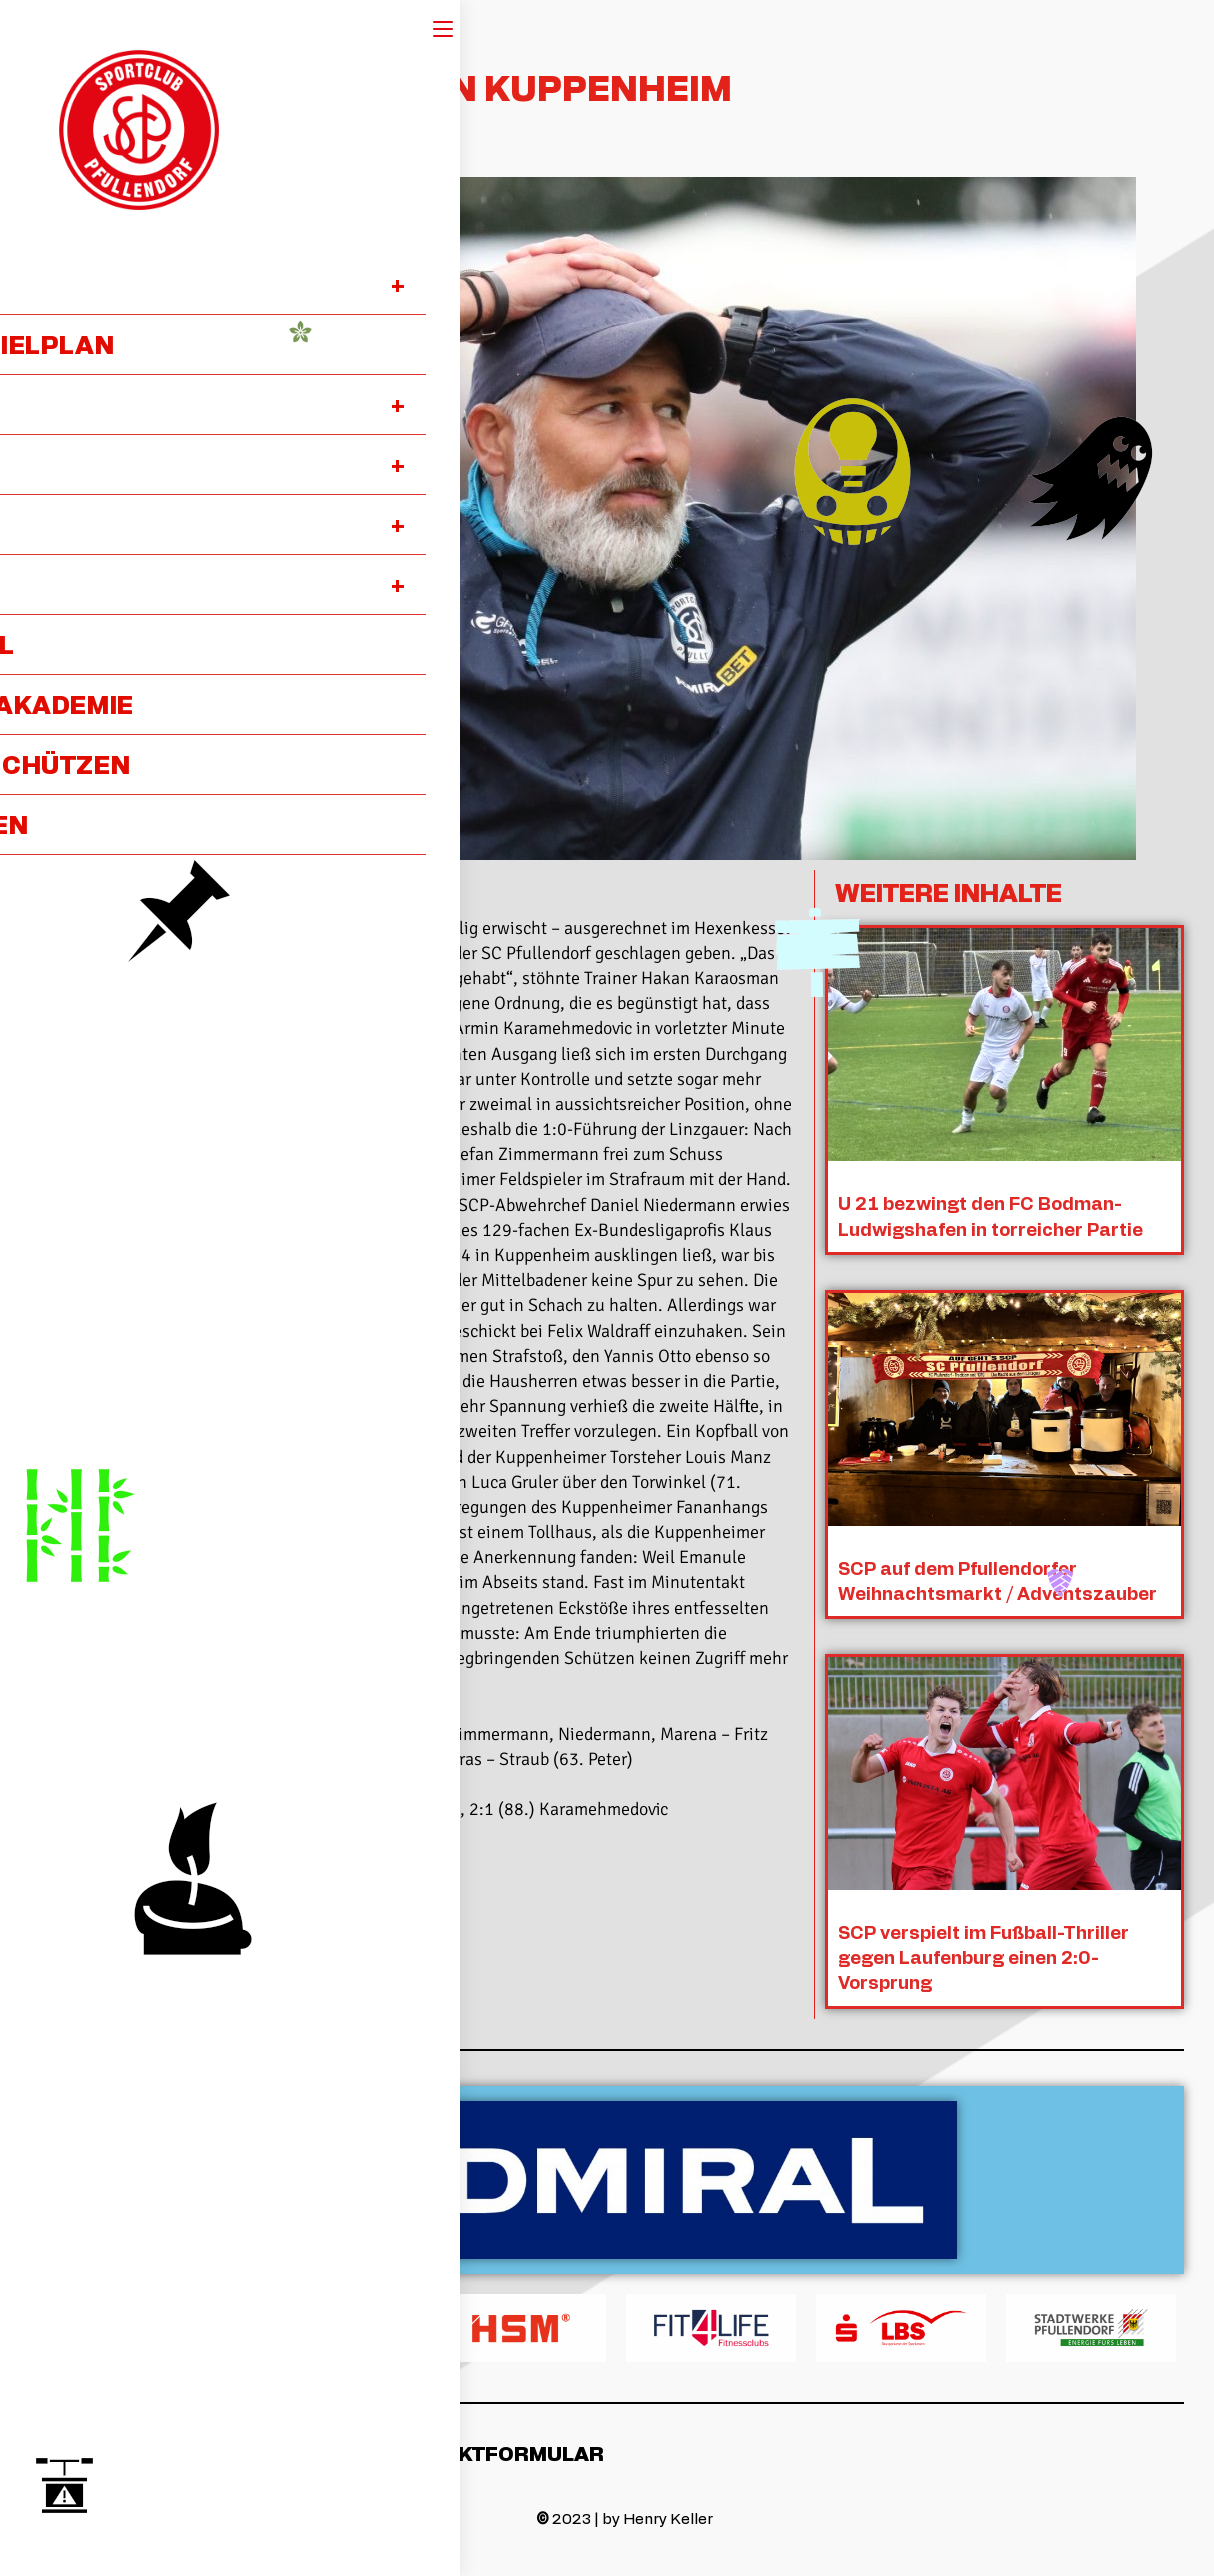 The image size is (1214, 2576). Describe the element at coordinates (1060, 1583) in the screenshot. I see `equip or view layered armor sets` at that location.